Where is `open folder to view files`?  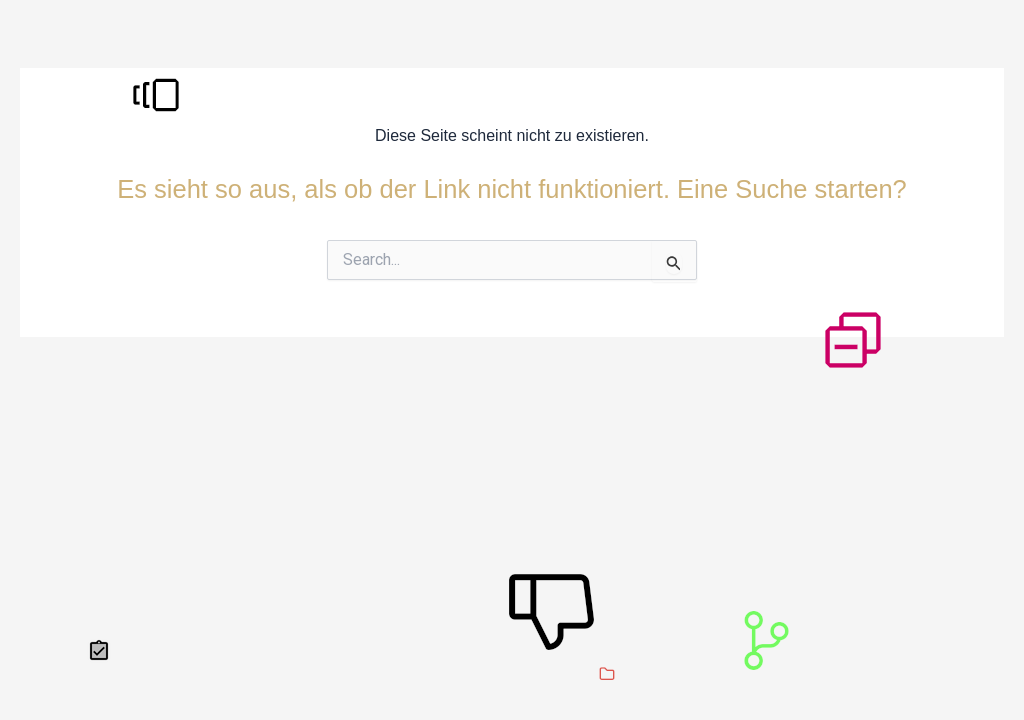
open folder to view files is located at coordinates (607, 674).